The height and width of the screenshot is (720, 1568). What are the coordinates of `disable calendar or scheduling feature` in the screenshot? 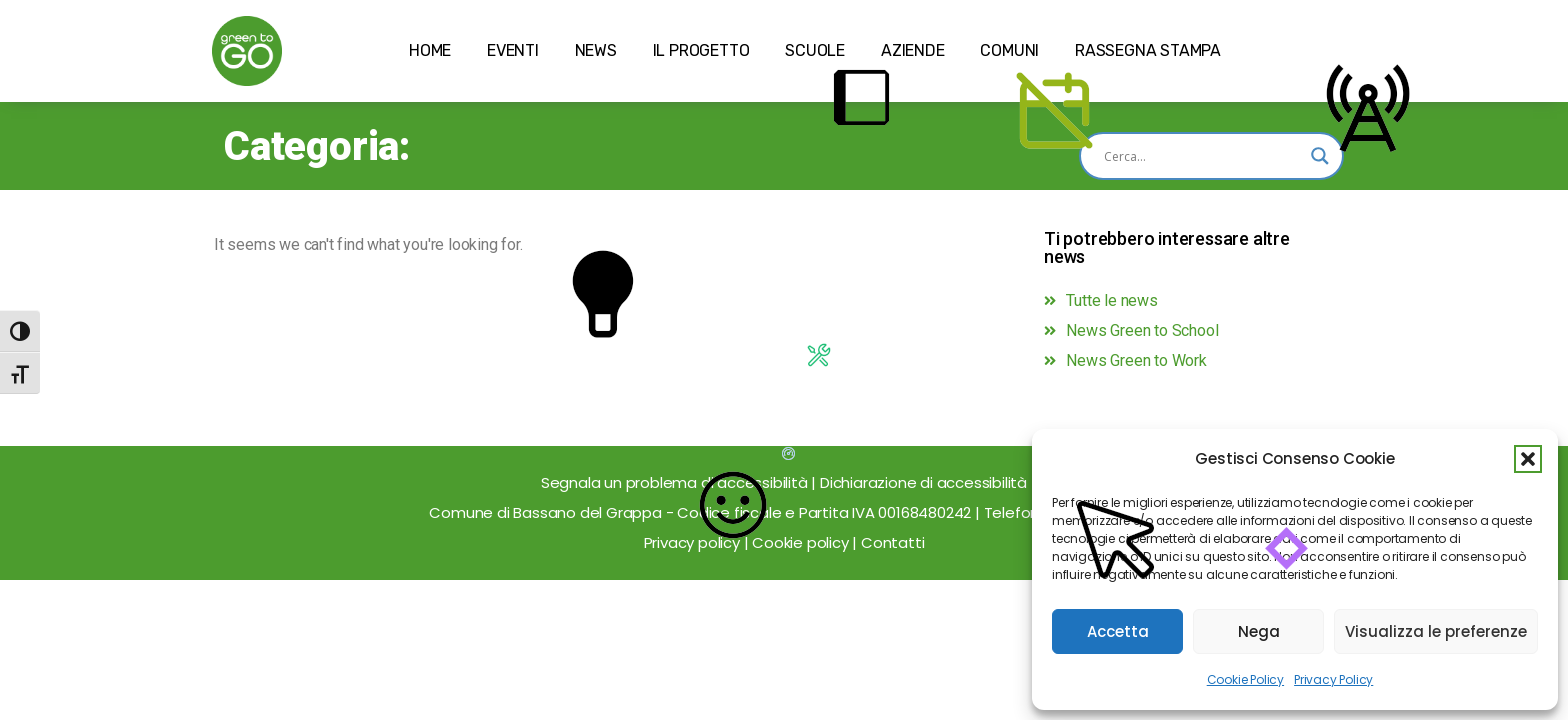 It's located at (1054, 110).